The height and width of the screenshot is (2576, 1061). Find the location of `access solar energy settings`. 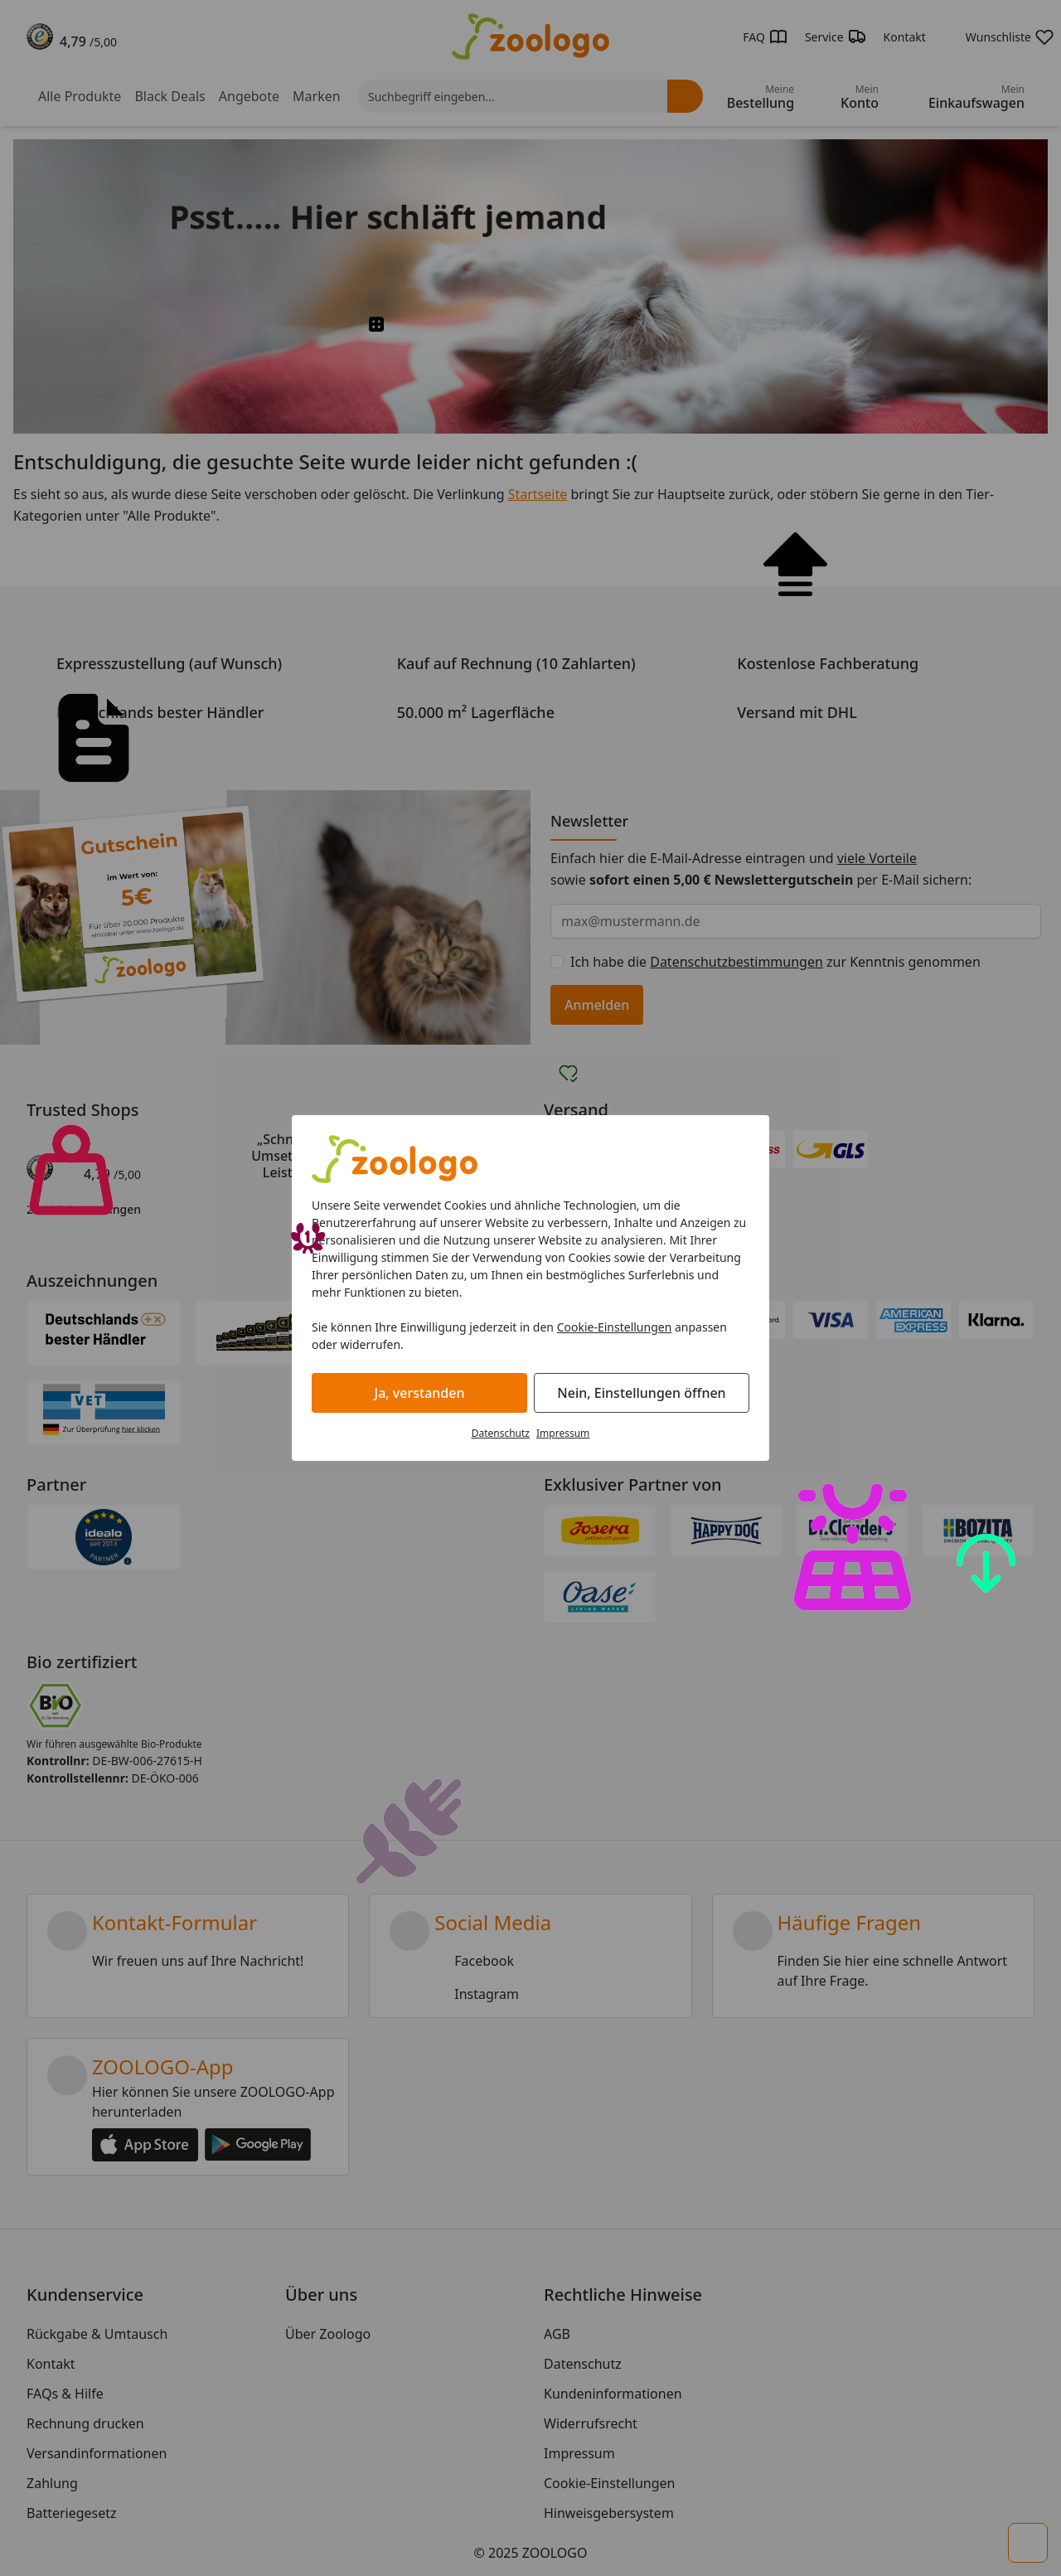

access solar energy settings is located at coordinates (852, 1550).